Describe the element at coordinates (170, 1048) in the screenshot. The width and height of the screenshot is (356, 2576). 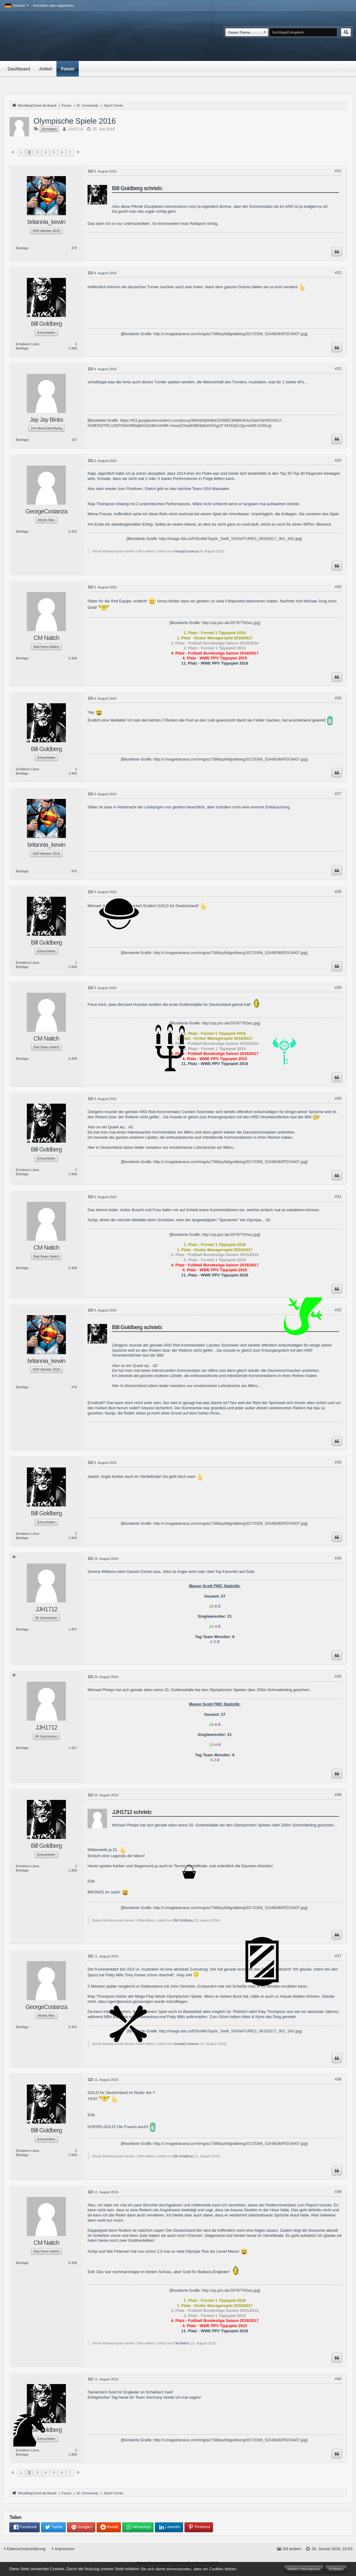
I see `decorative lighting or ambiance setting` at that location.